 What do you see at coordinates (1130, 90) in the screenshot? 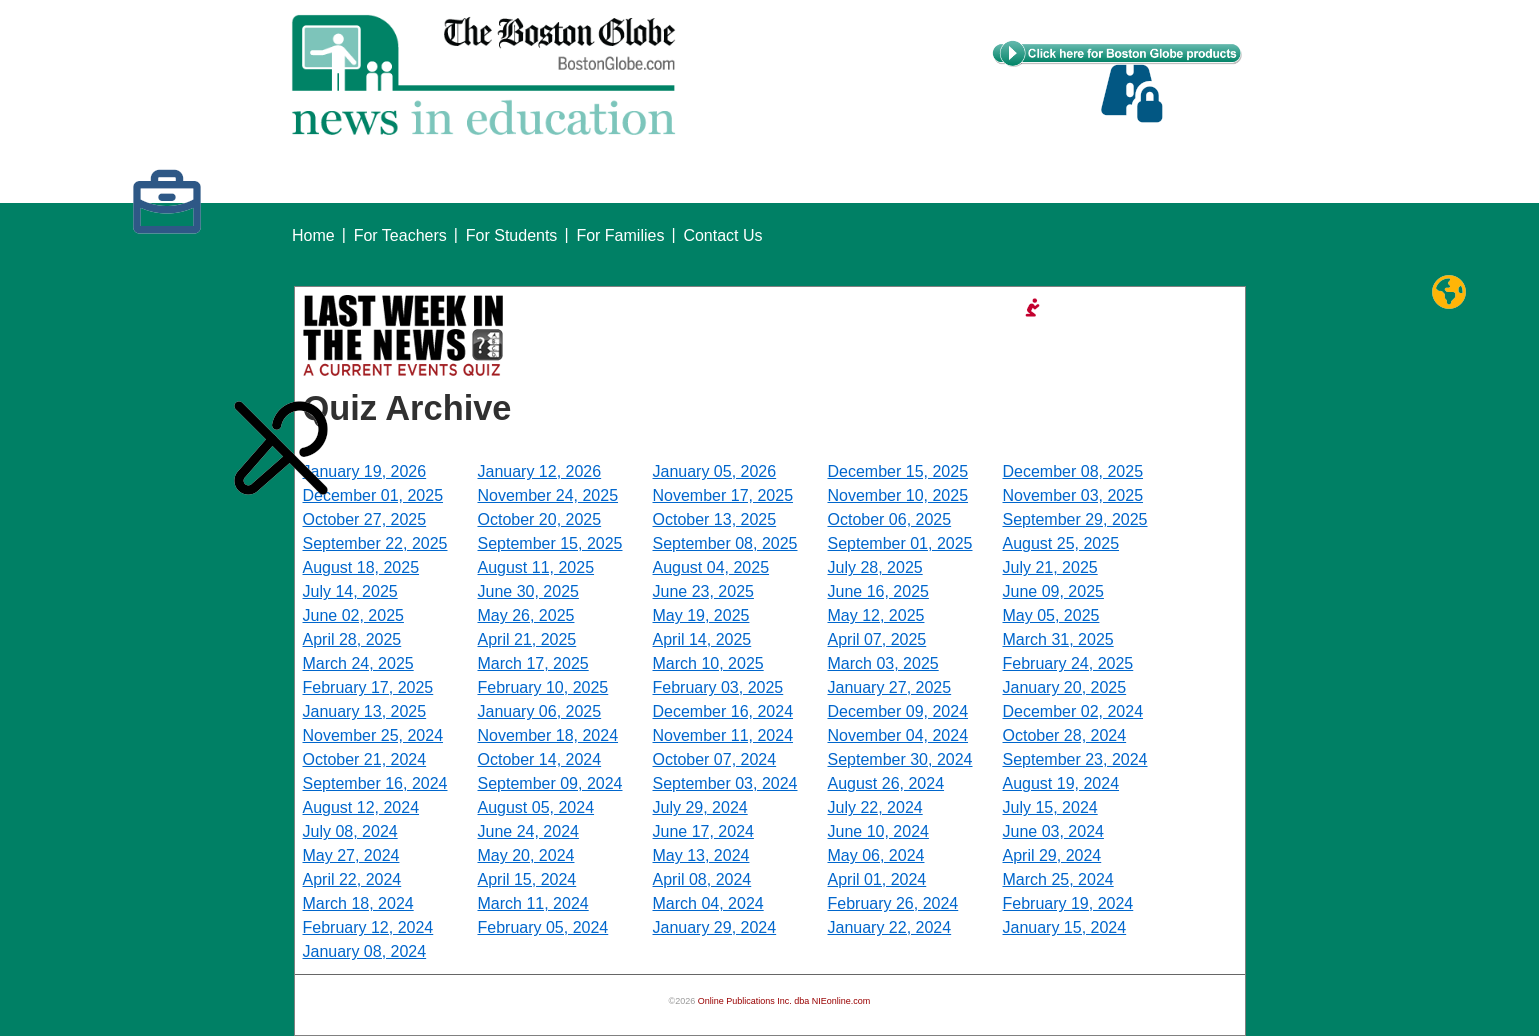
I see `indicates a road or route is locked or restricted` at bounding box center [1130, 90].